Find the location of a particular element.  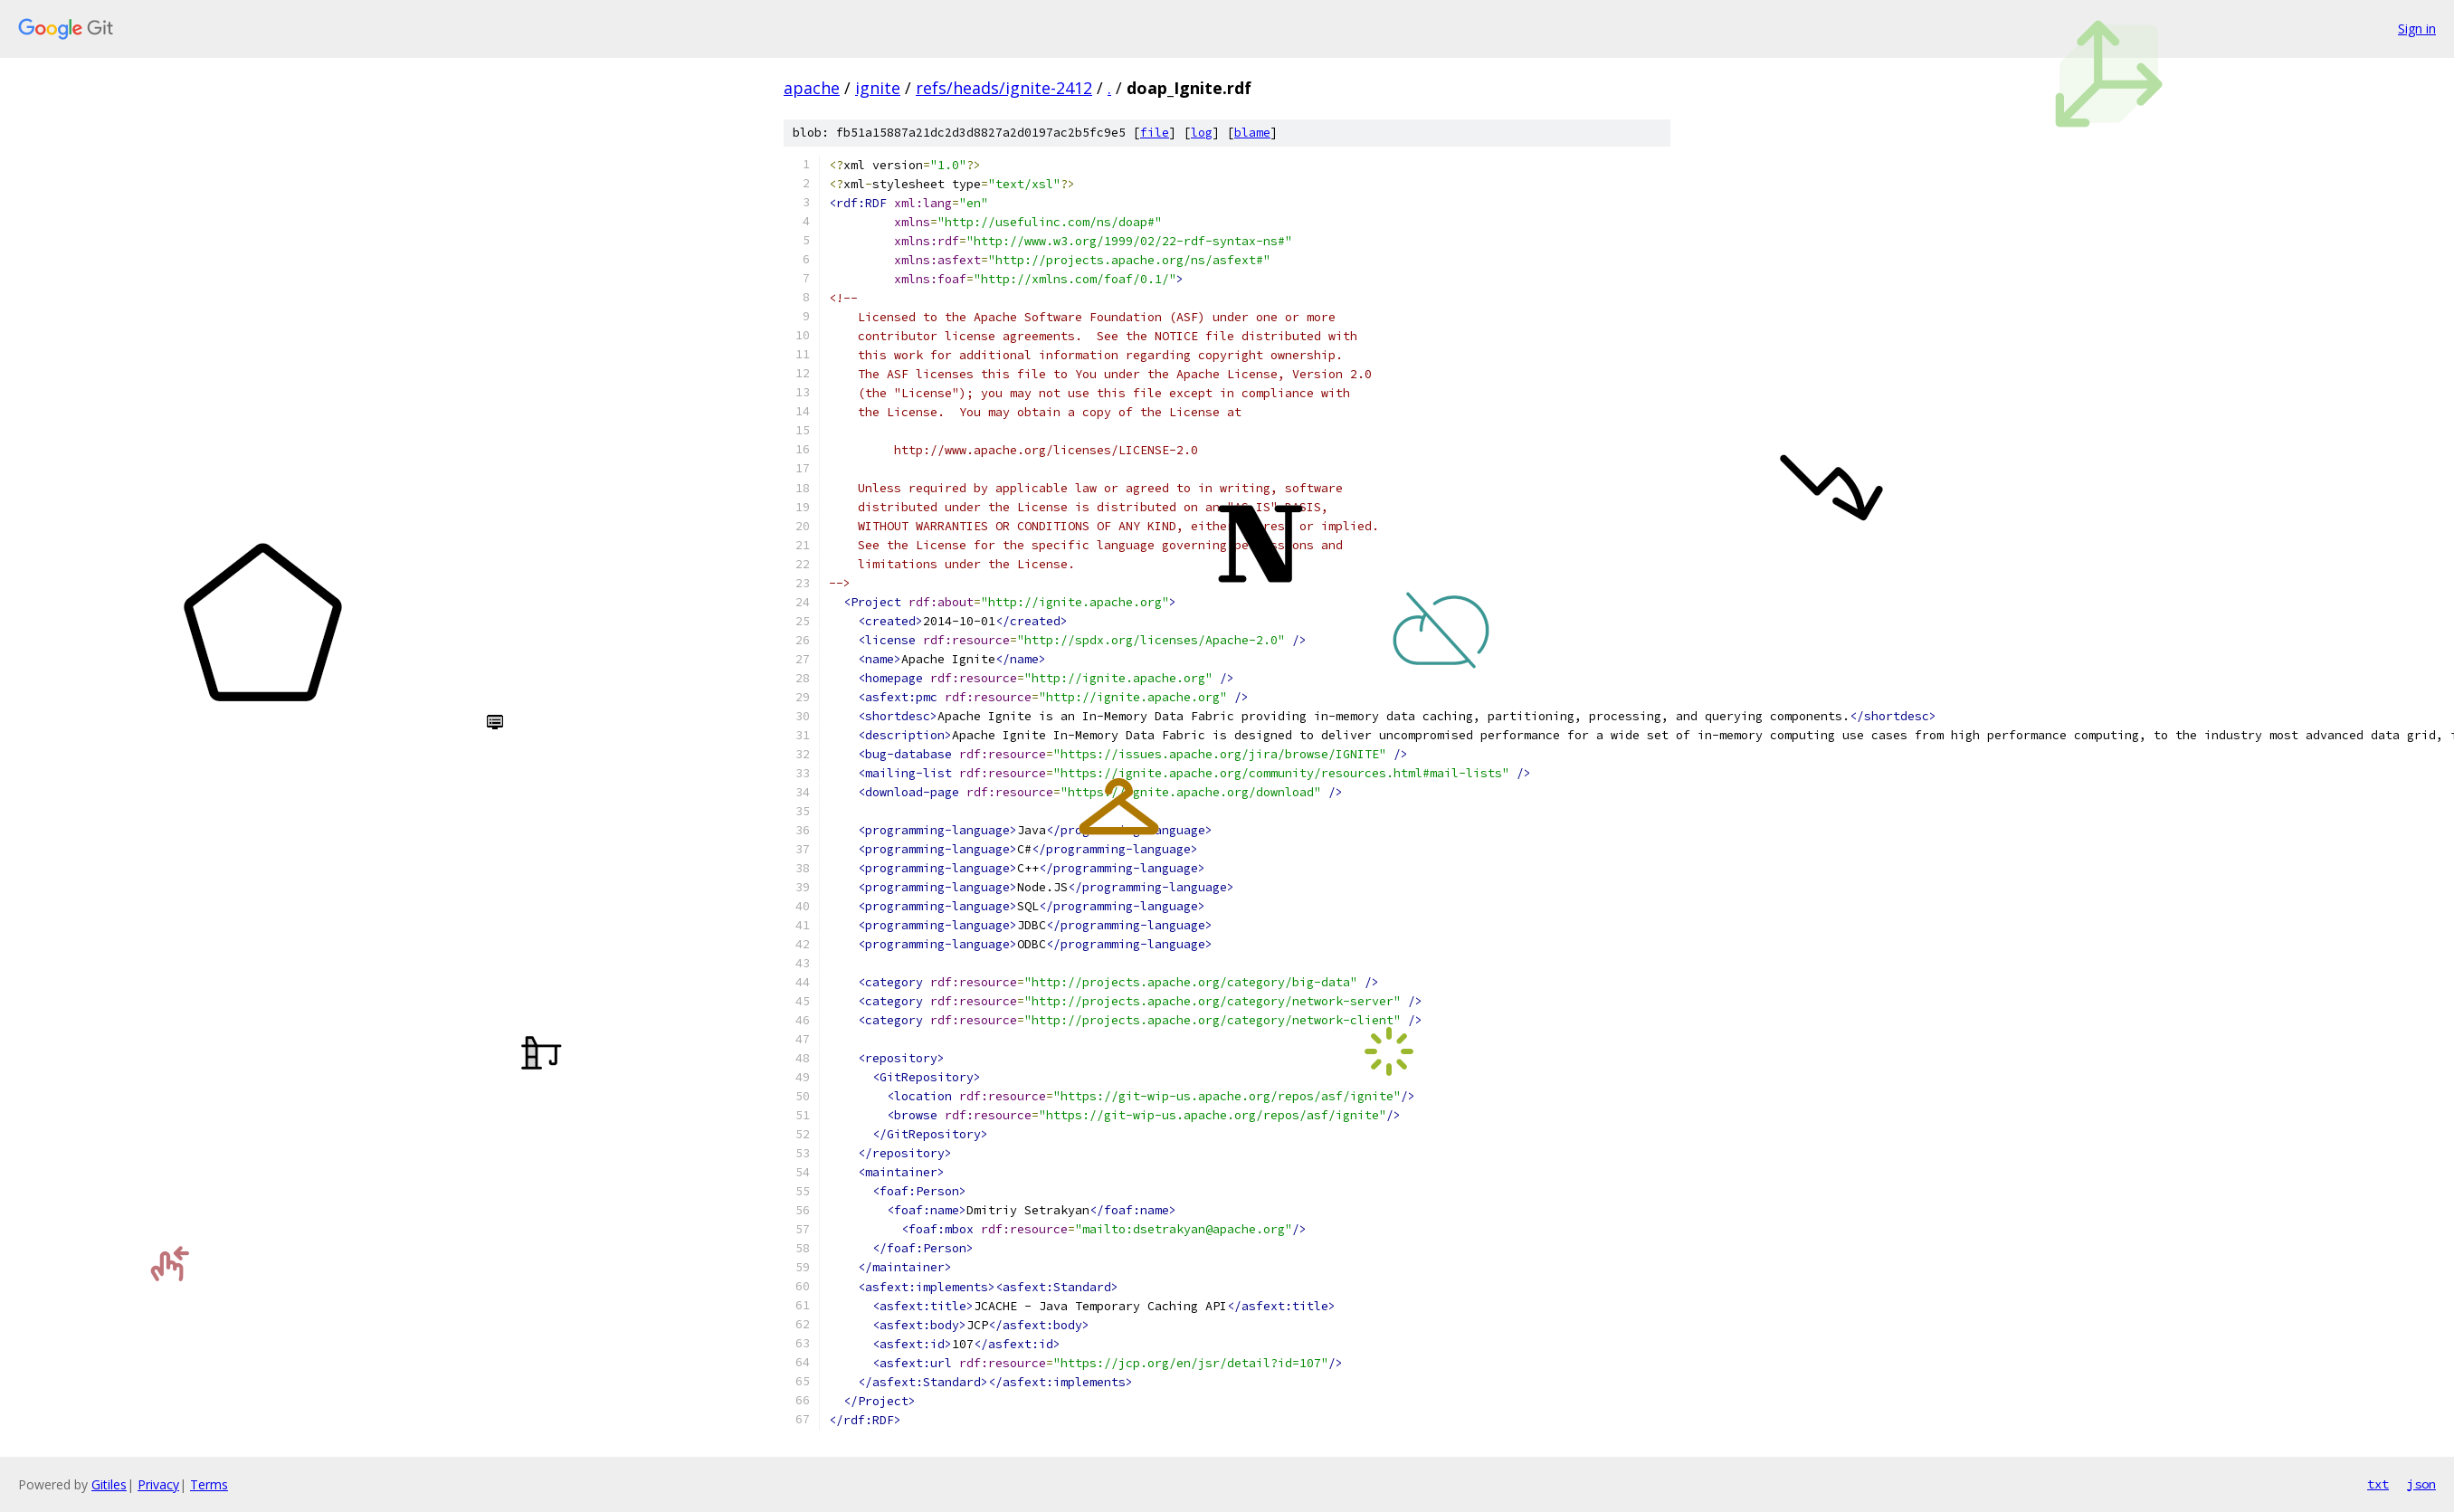

access 3D vector or coordinate tools is located at coordinates (2102, 80).